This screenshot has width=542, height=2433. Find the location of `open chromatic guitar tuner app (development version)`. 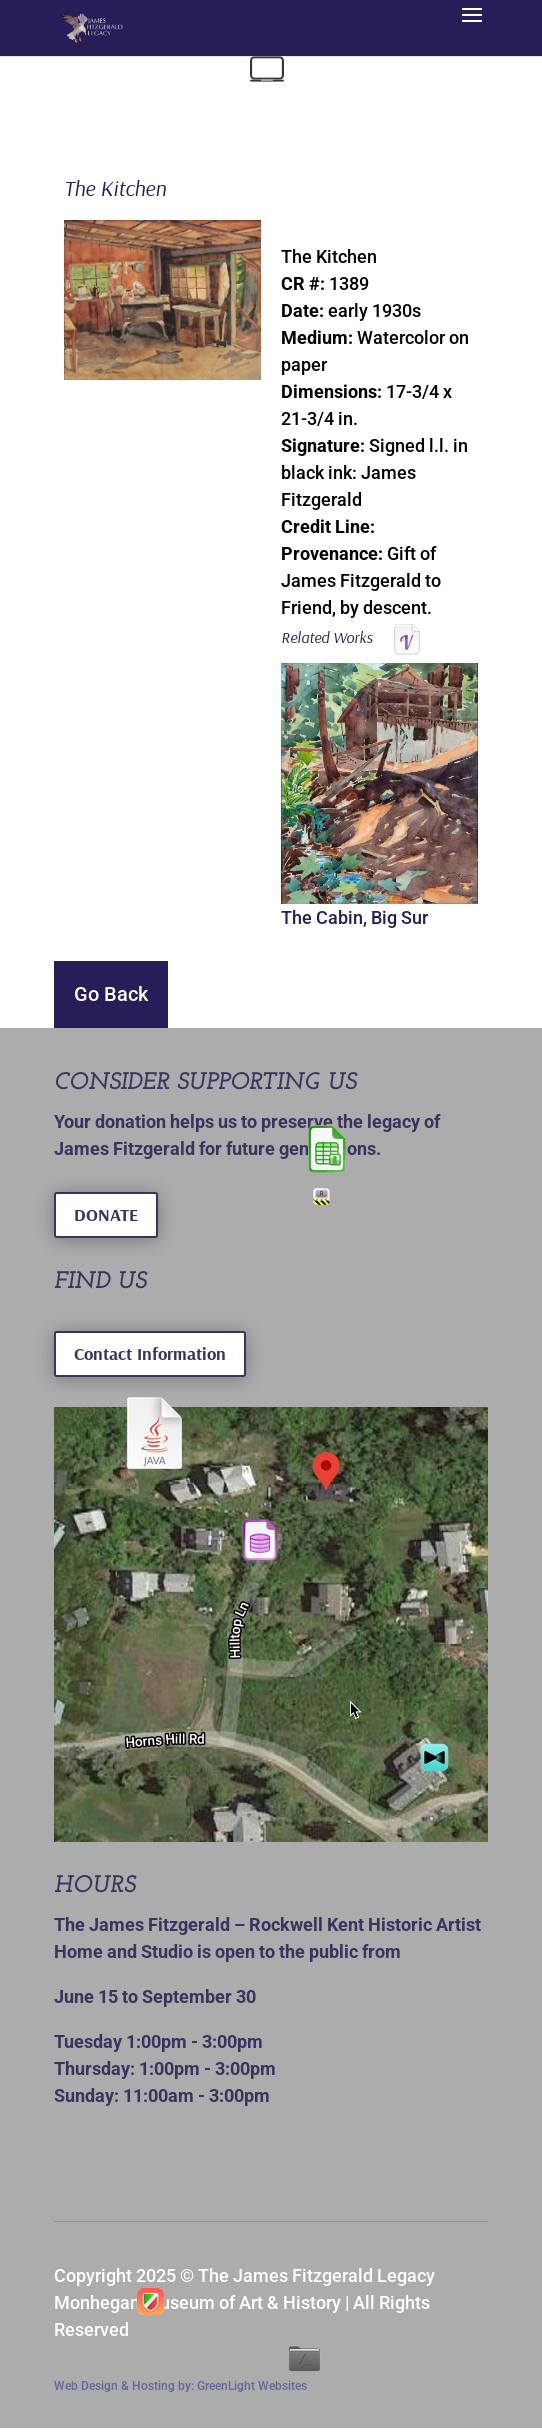

open chromatic guitar tuner app (development version) is located at coordinates (321, 1196).